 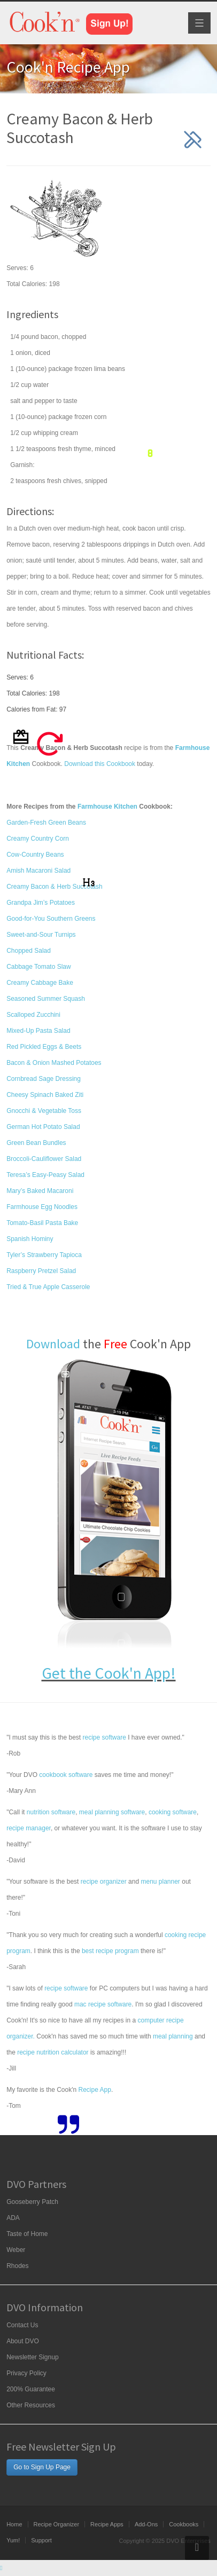 What do you see at coordinates (21, 737) in the screenshot?
I see `view or redeem a gift card` at bounding box center [21, 737].